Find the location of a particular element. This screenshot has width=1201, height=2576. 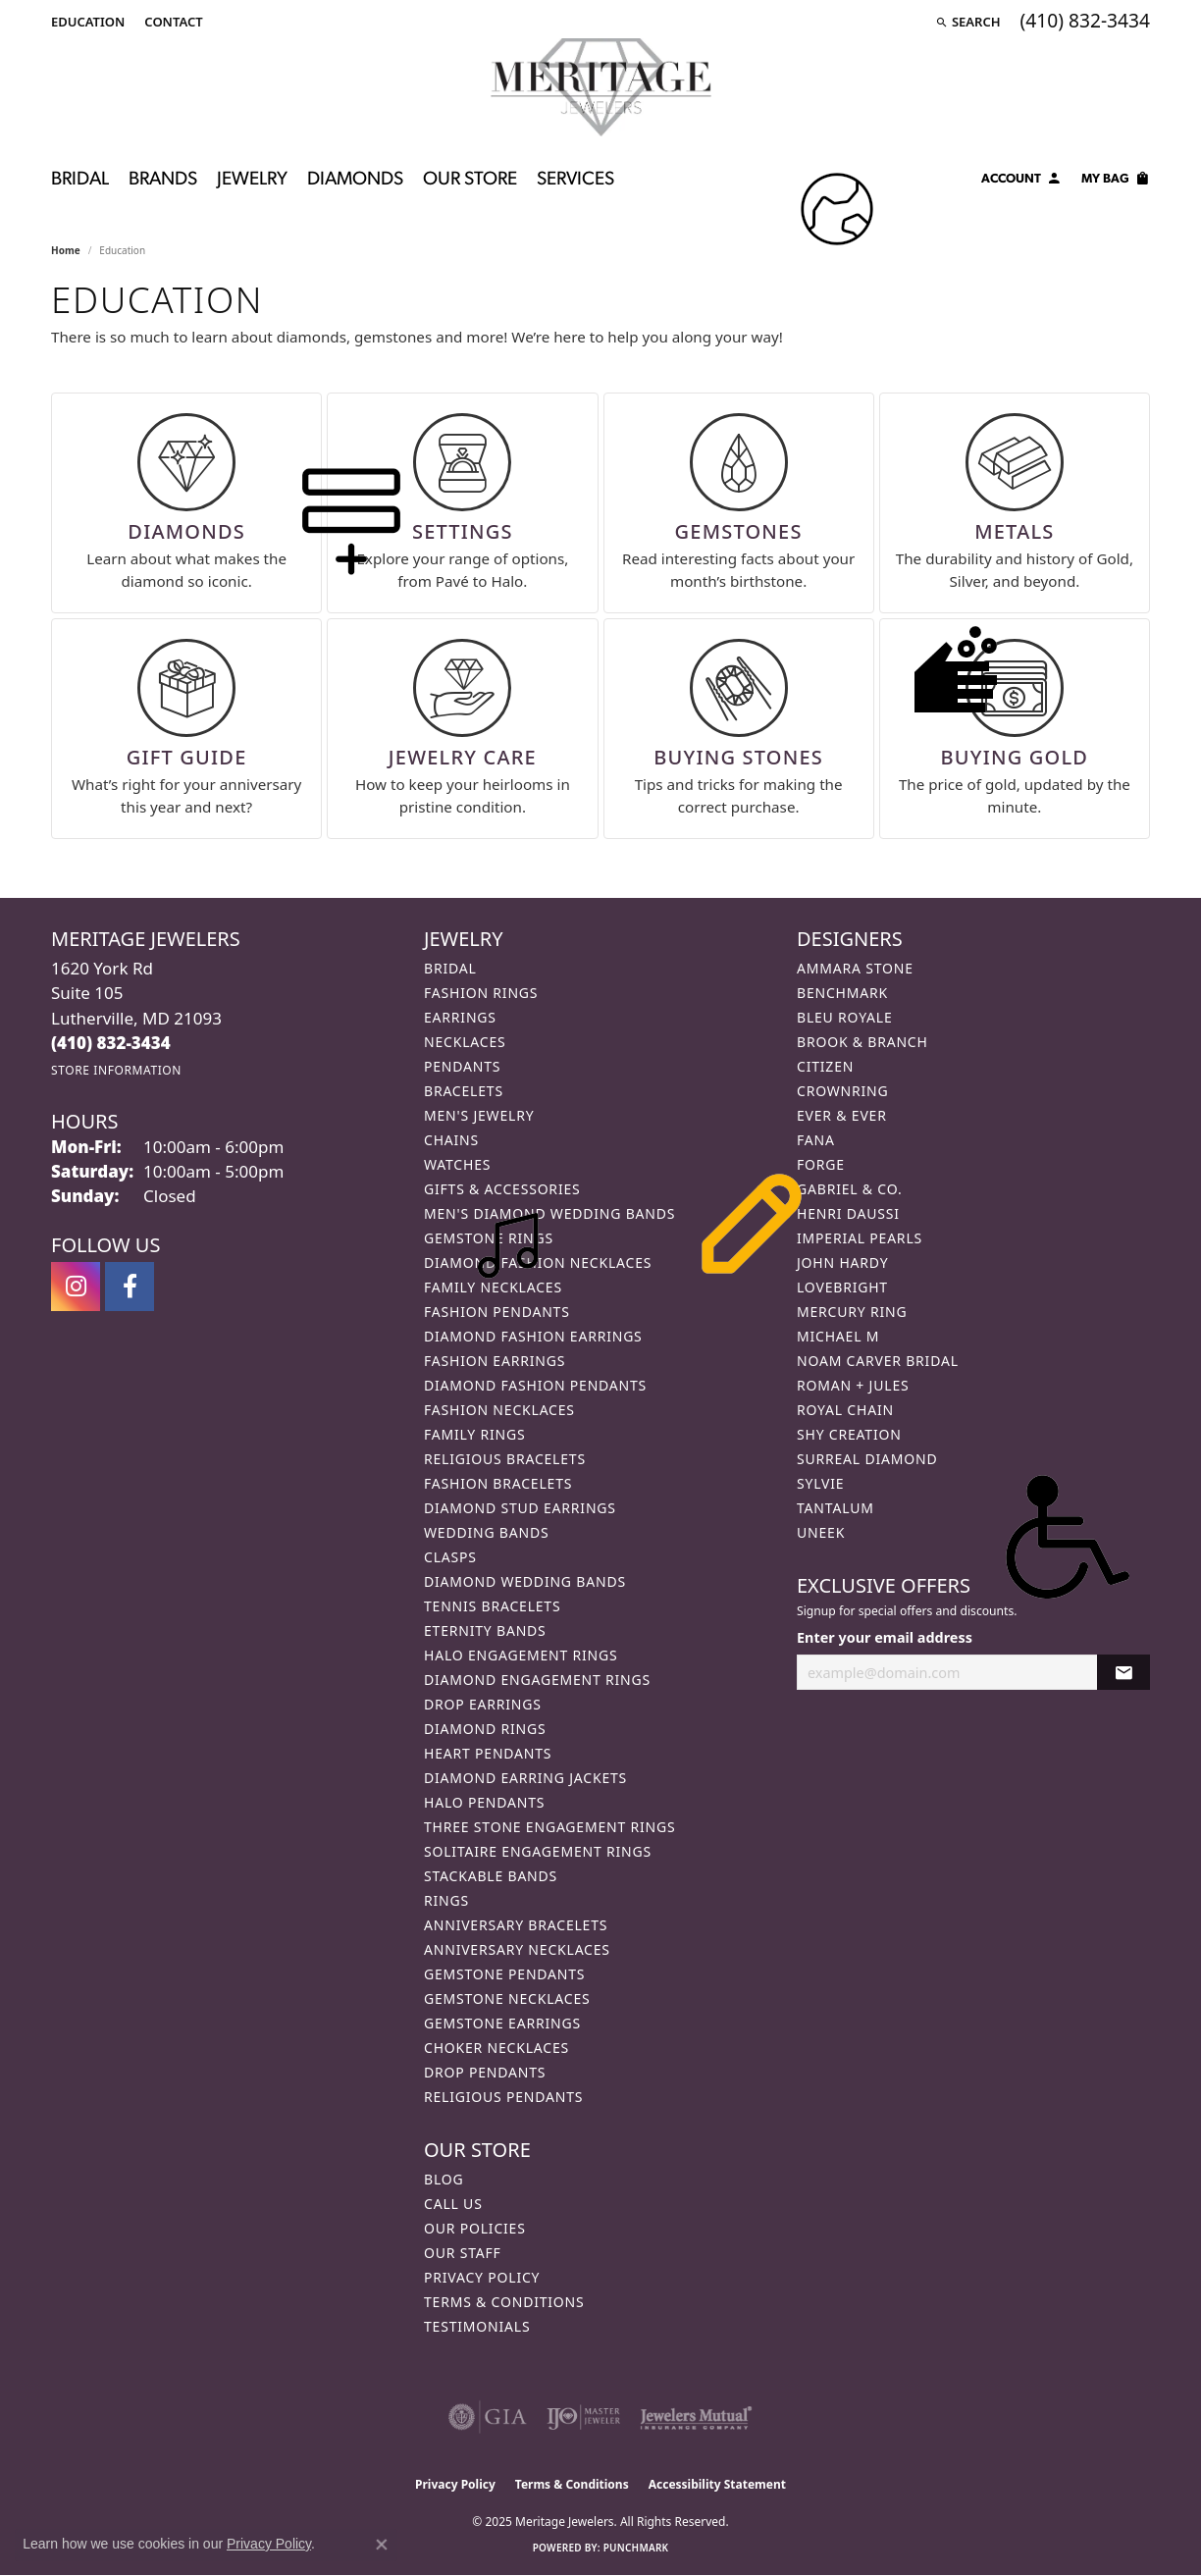

switch to international or global settings is located at coordinates (837, 209).